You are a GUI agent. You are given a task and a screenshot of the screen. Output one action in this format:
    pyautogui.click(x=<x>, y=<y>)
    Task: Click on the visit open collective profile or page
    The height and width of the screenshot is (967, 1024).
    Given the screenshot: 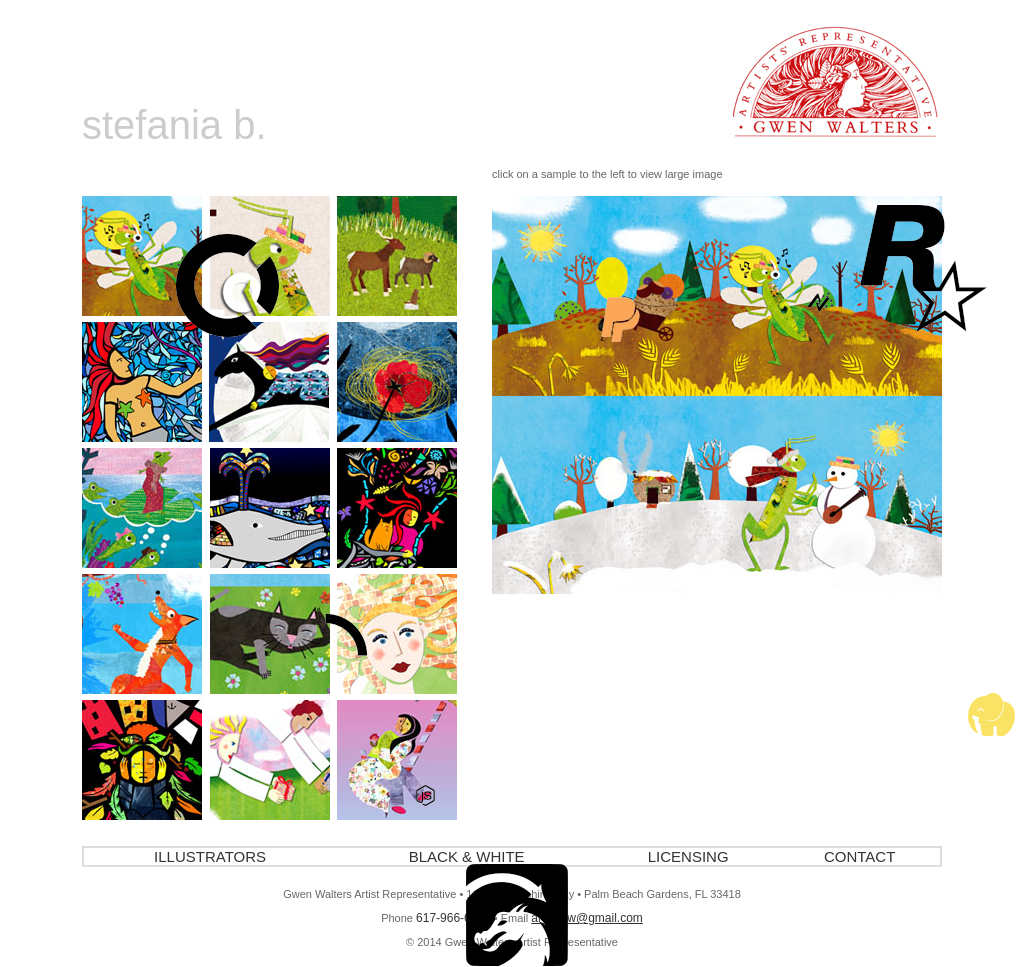 What is the action you would take?
    pyautogui.click(x=227, y=285)
    